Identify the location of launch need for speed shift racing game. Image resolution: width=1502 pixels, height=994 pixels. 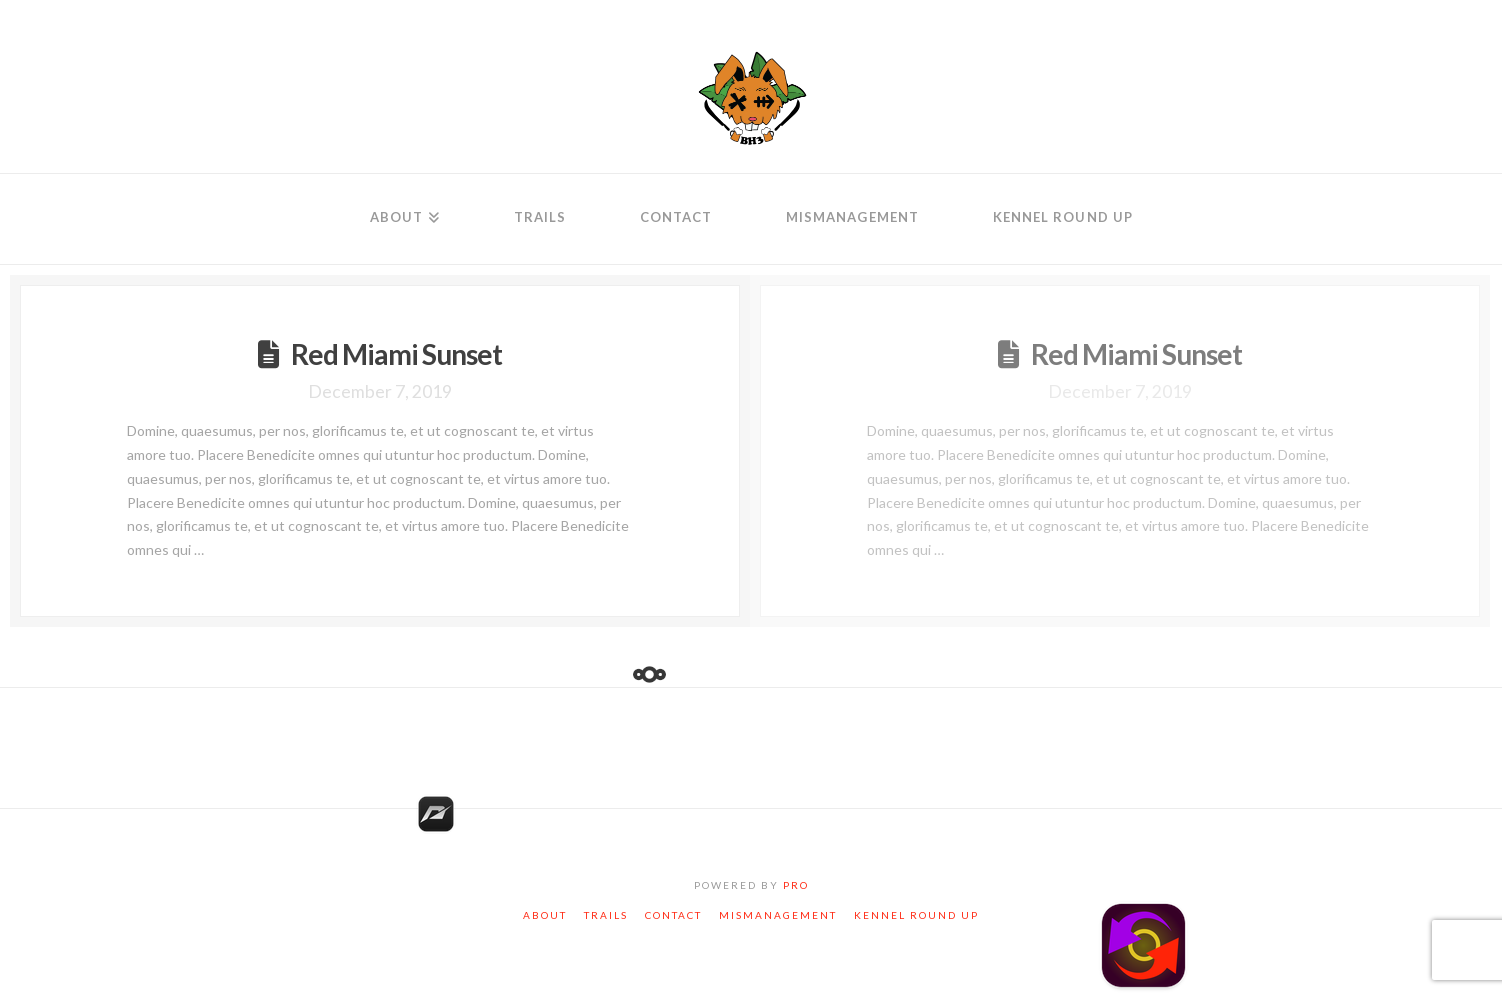
(436, 814).